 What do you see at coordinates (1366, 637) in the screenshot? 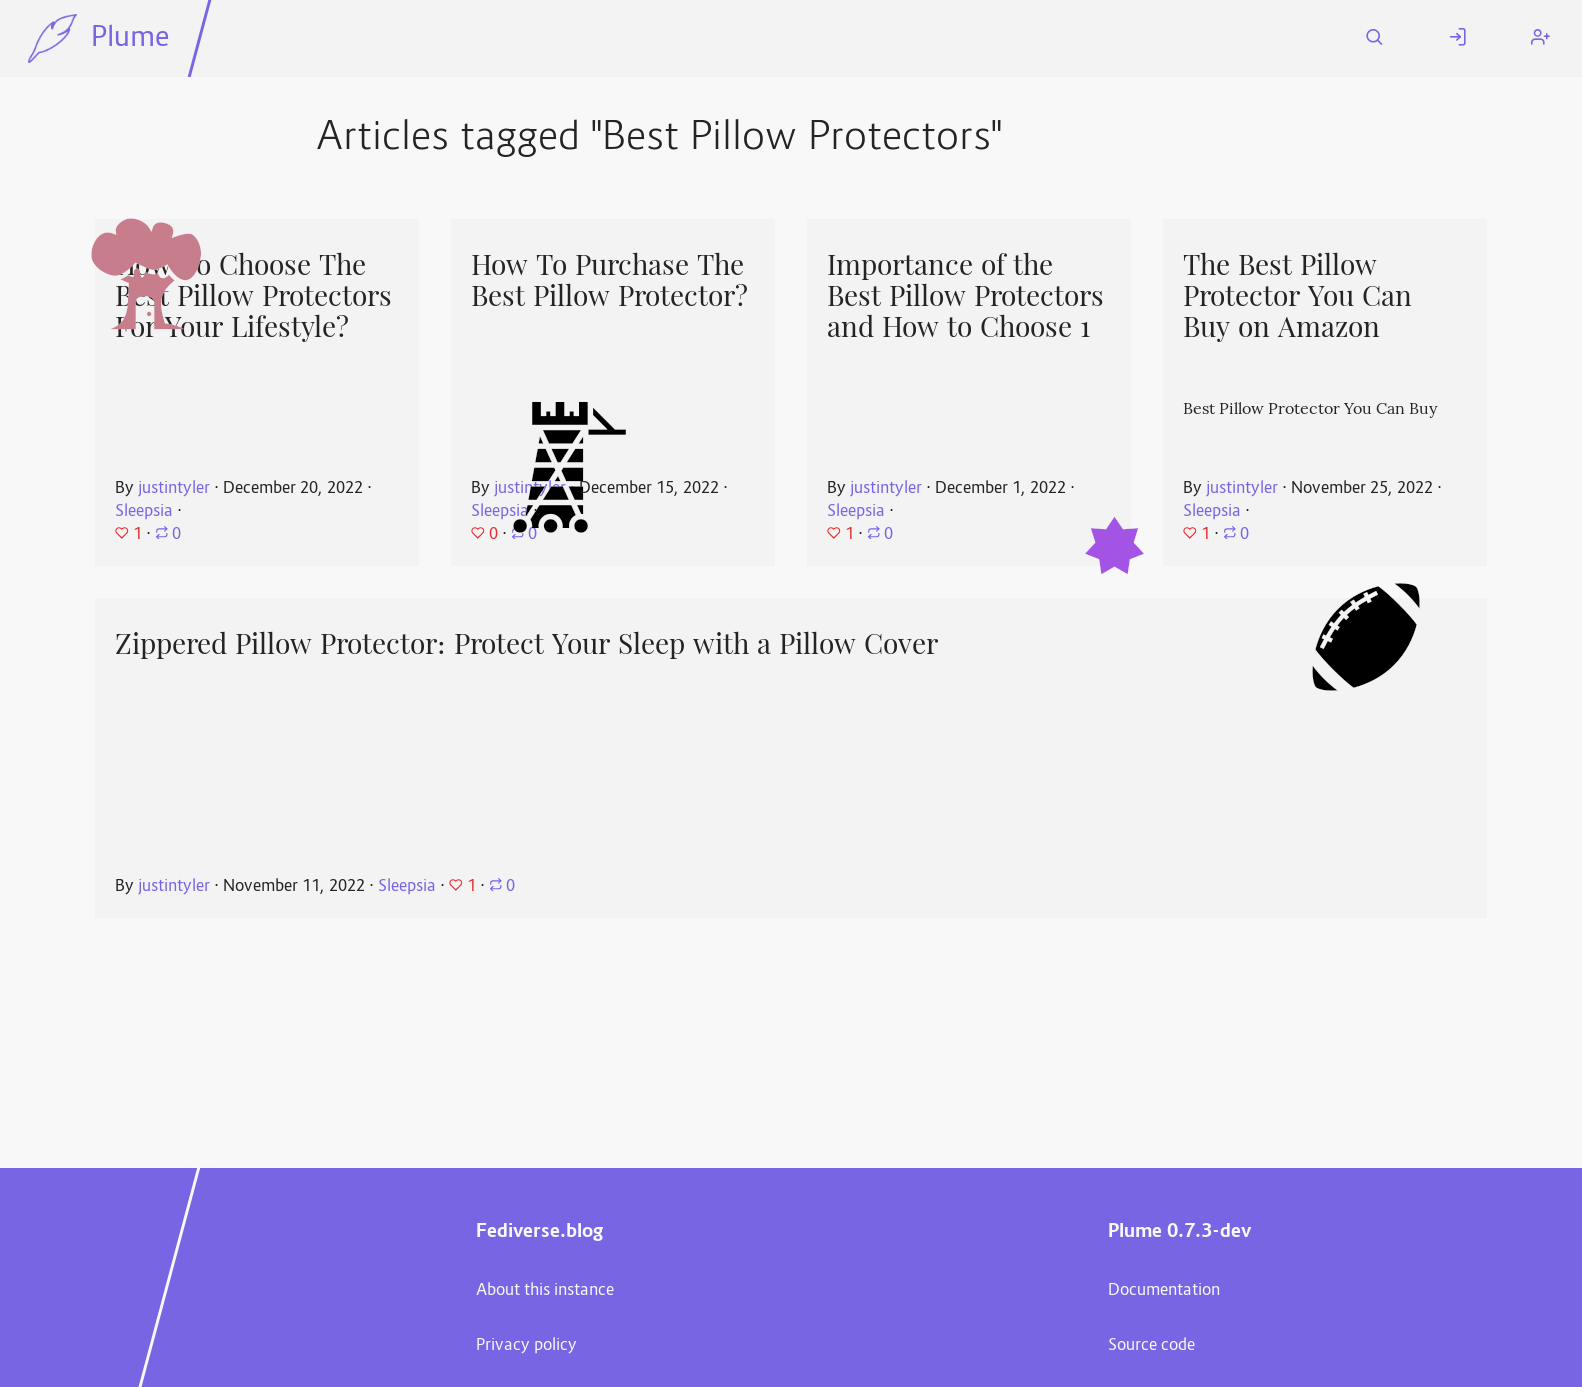
I see `view american football games or scores` at bounding box center [1366, 637].